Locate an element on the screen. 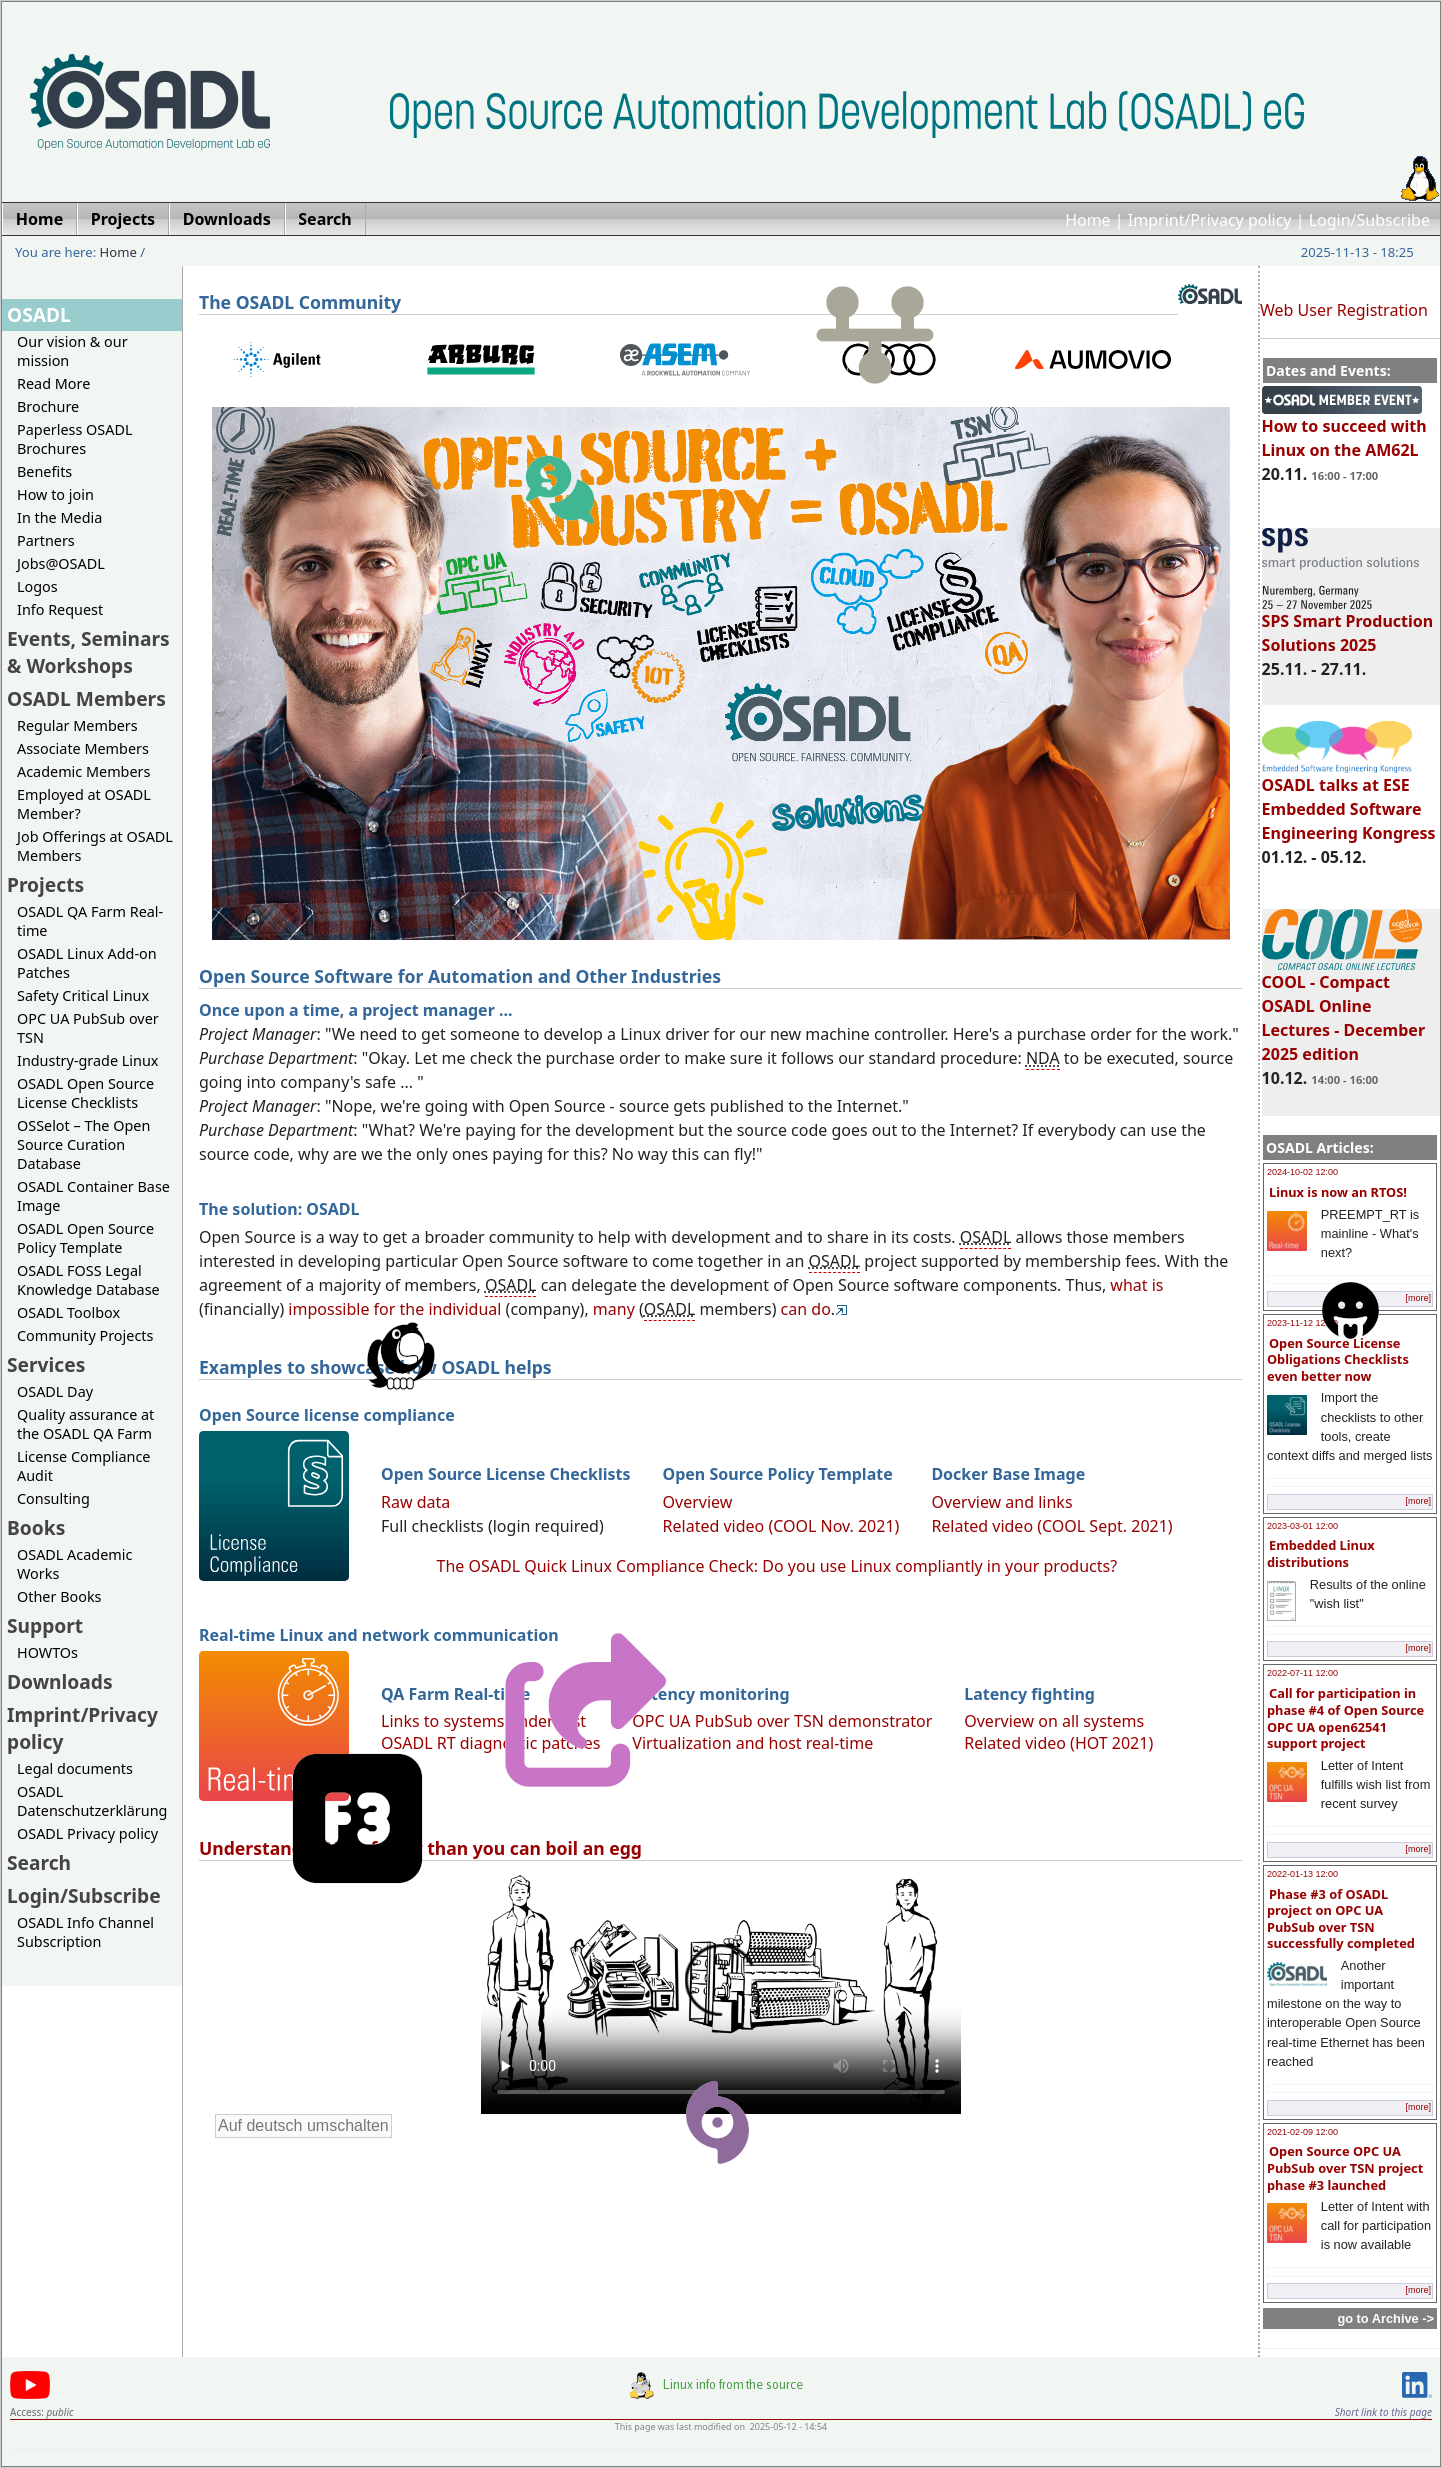  add a playful or silly reaction is located at coordinates (1350, 1310).